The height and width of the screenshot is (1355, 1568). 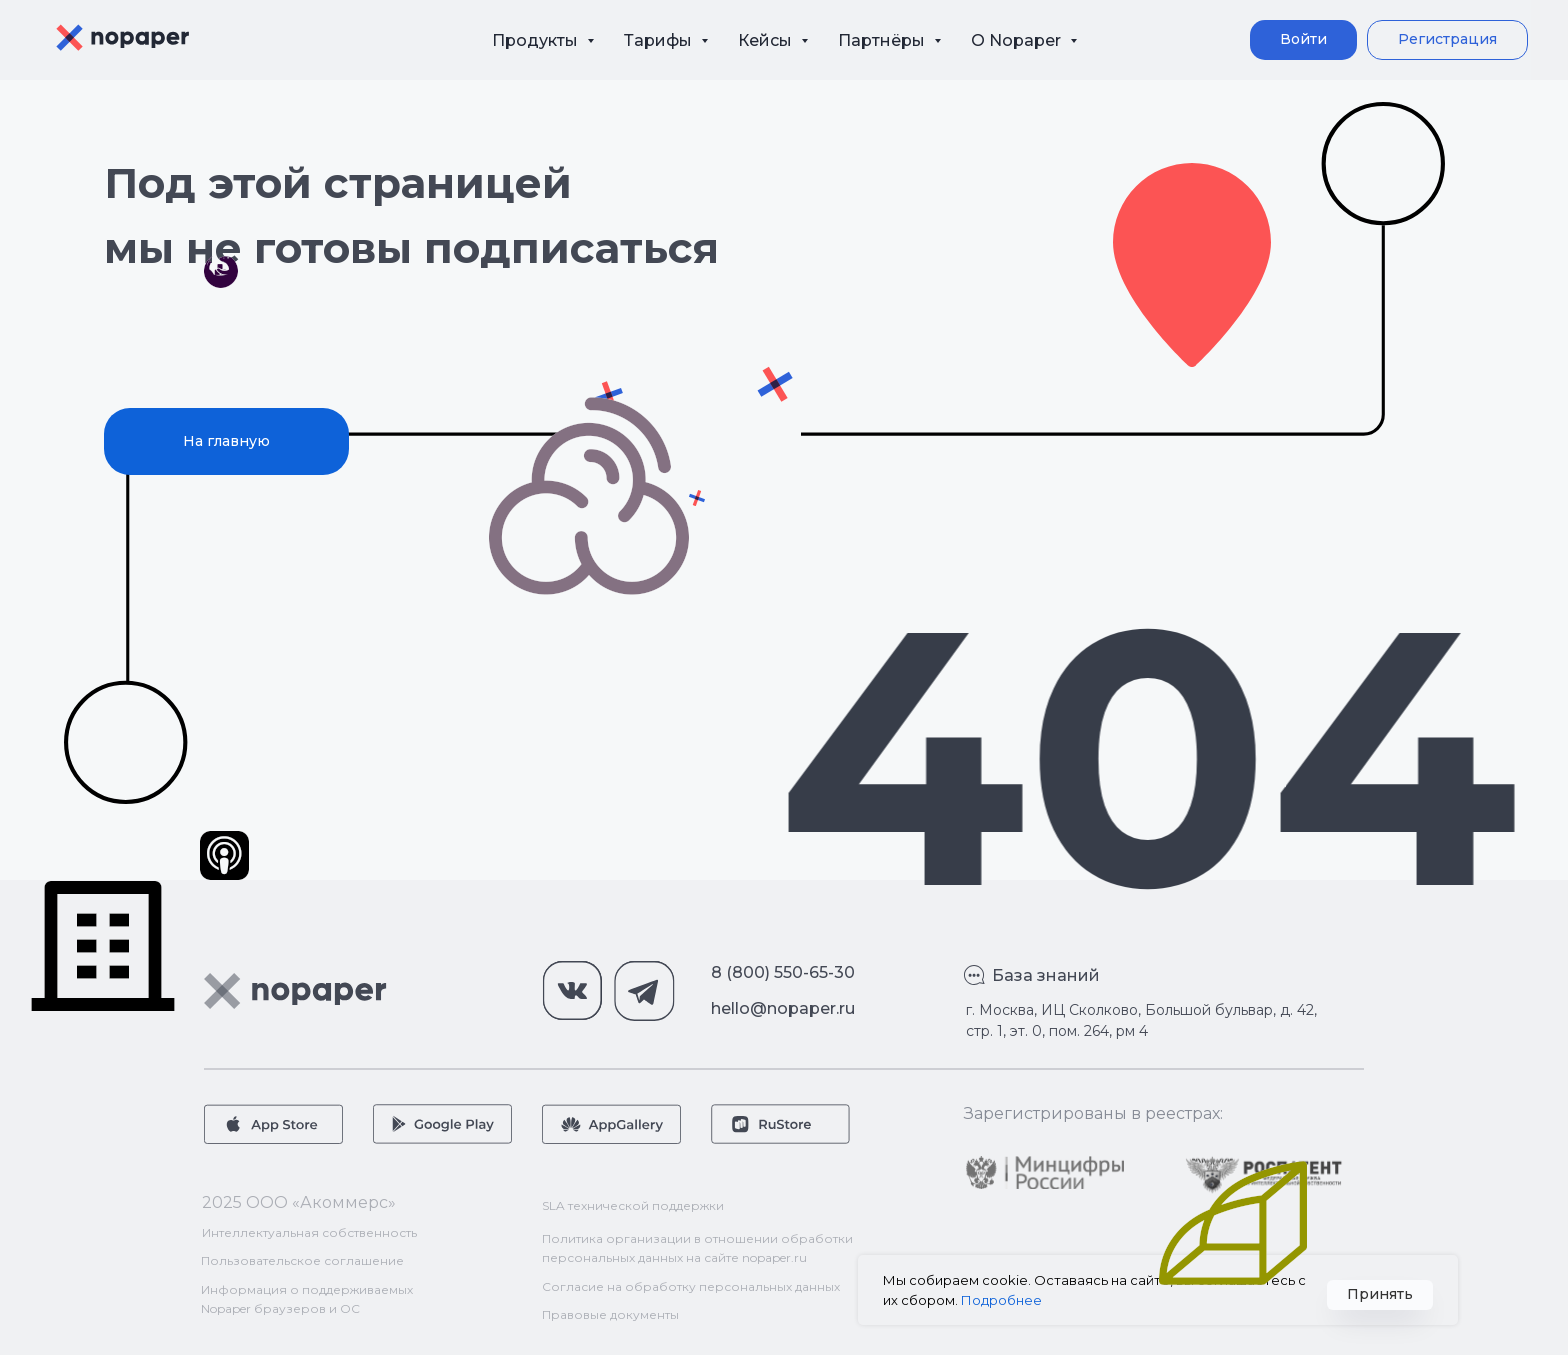 What do you see at coordinates (589, 496) in the screenshot?
I see `sonarqube cloud logo` at bounding box center [589, 496].